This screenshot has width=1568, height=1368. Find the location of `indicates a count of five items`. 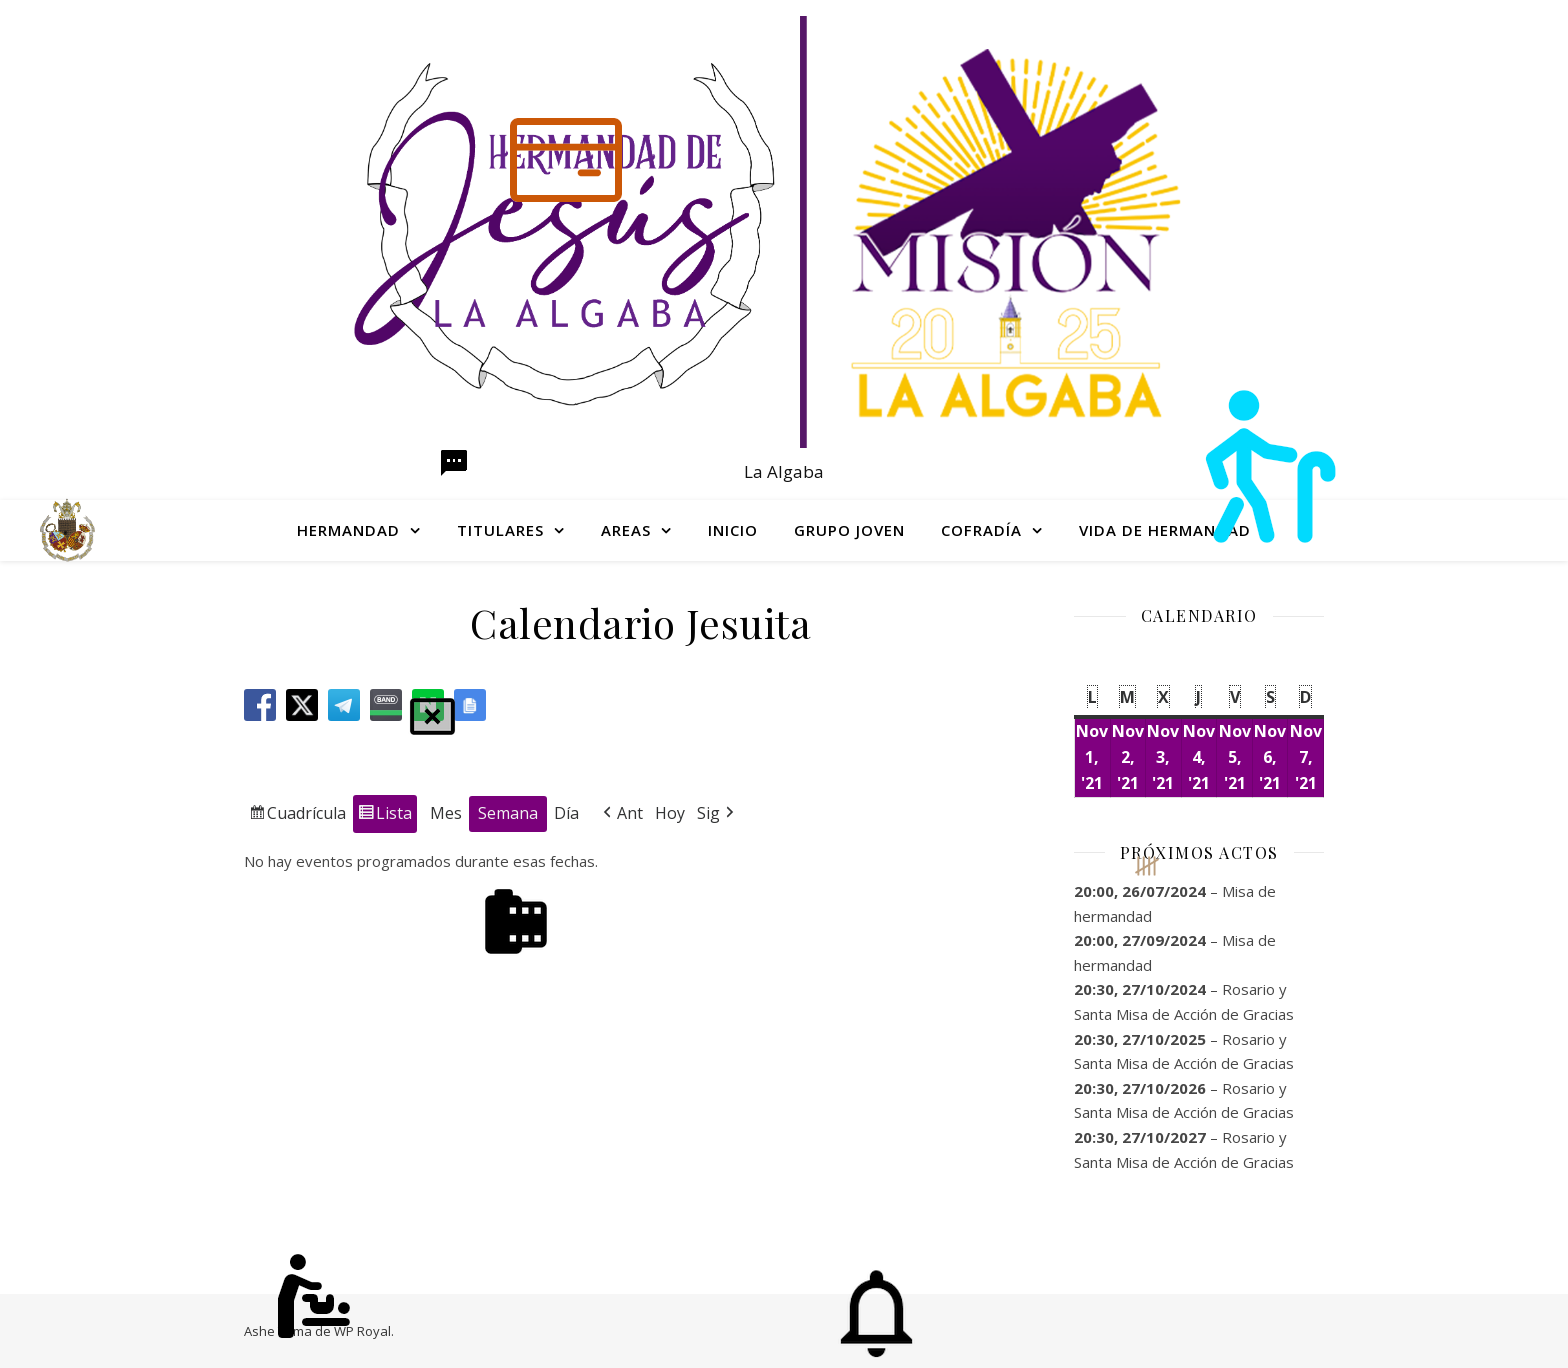

indicates a count of five items is located at coordinates (1147, 866).